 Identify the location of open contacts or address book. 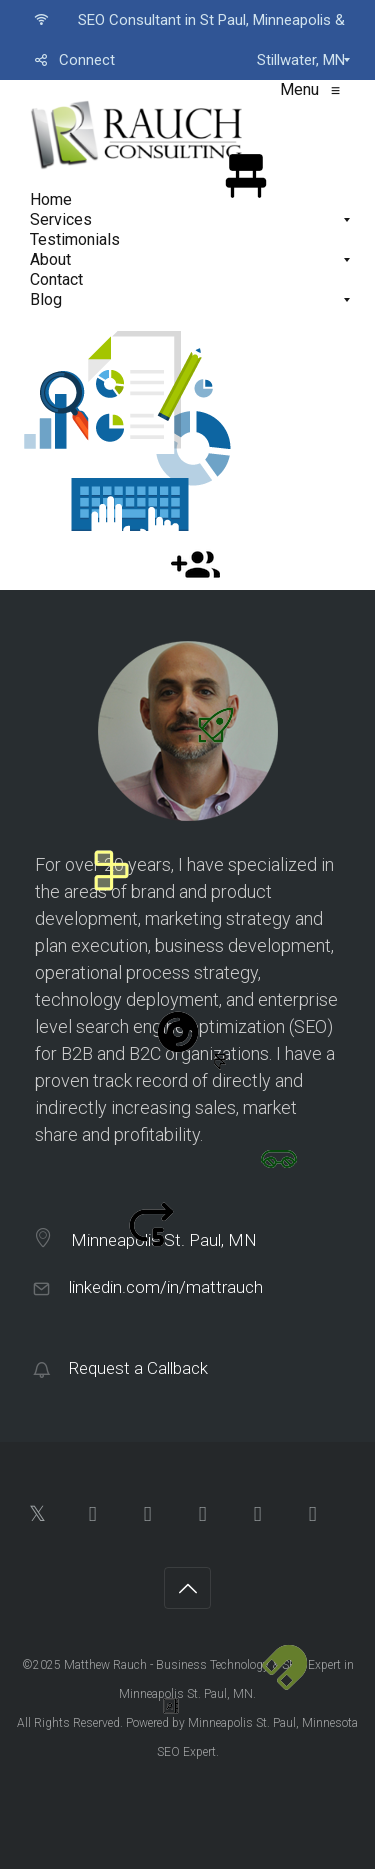
(171, 1706).